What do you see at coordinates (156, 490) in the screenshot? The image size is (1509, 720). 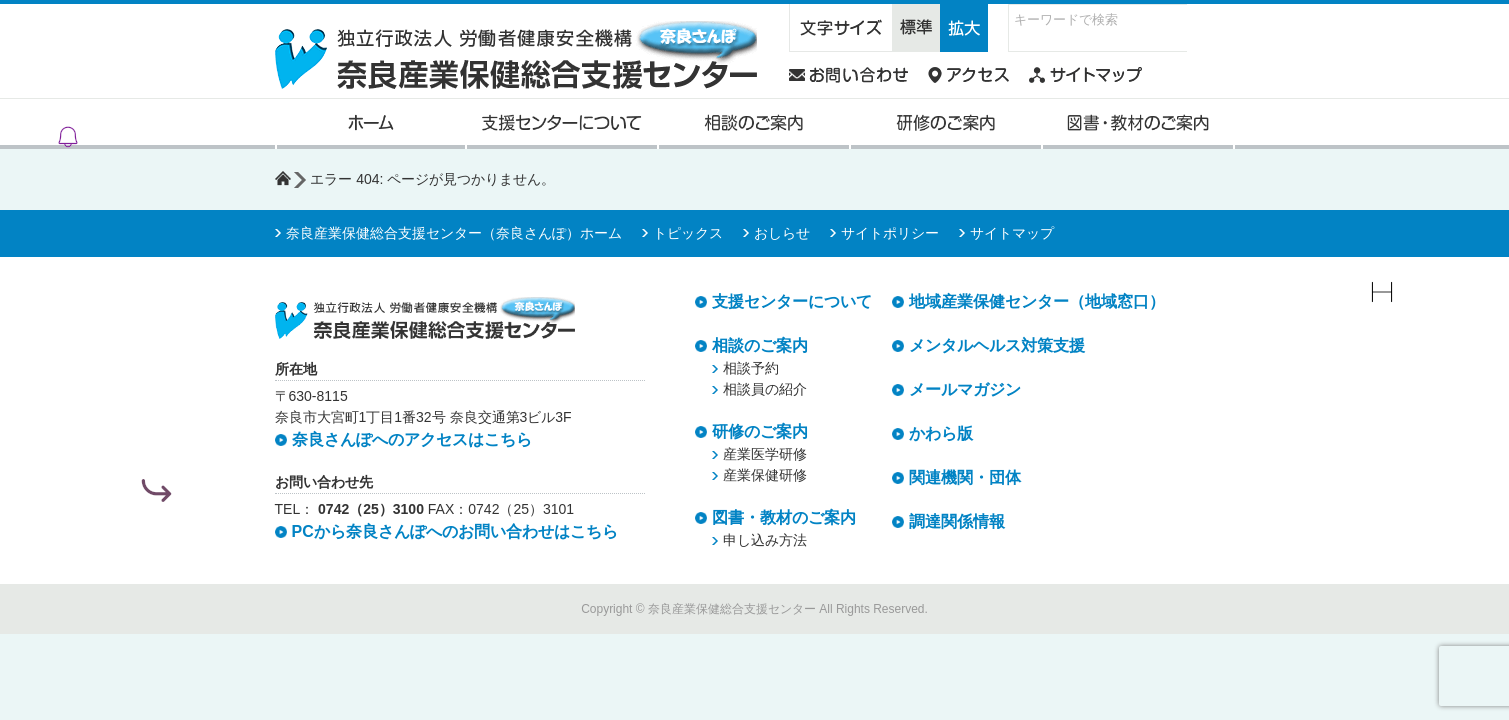 I see `reply to a message or comment` at bounding box center [156, 490].